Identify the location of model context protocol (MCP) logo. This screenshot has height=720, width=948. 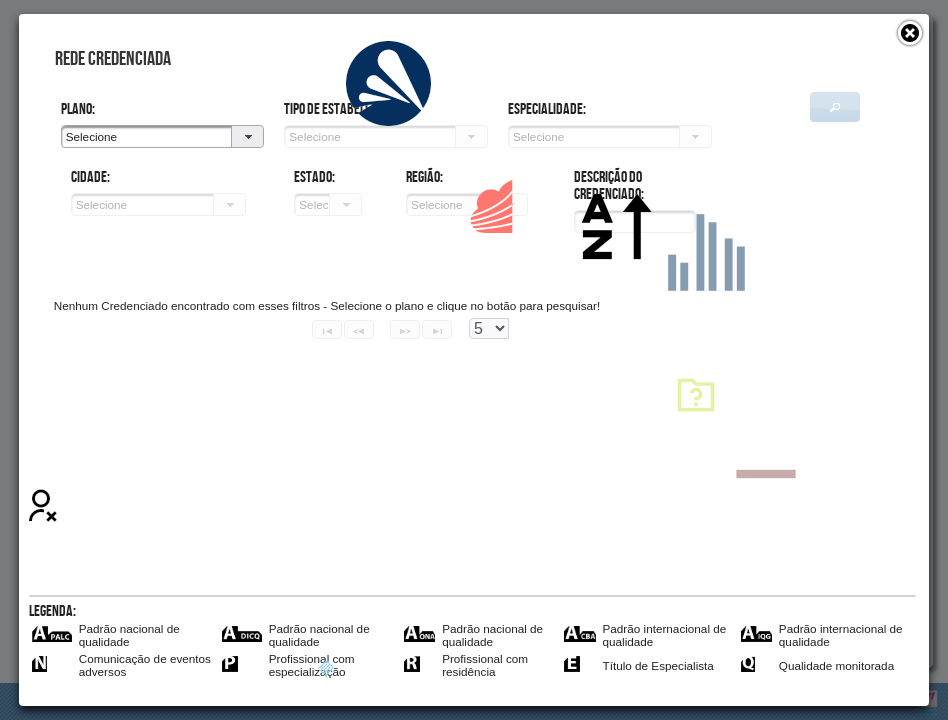
(325, 669).